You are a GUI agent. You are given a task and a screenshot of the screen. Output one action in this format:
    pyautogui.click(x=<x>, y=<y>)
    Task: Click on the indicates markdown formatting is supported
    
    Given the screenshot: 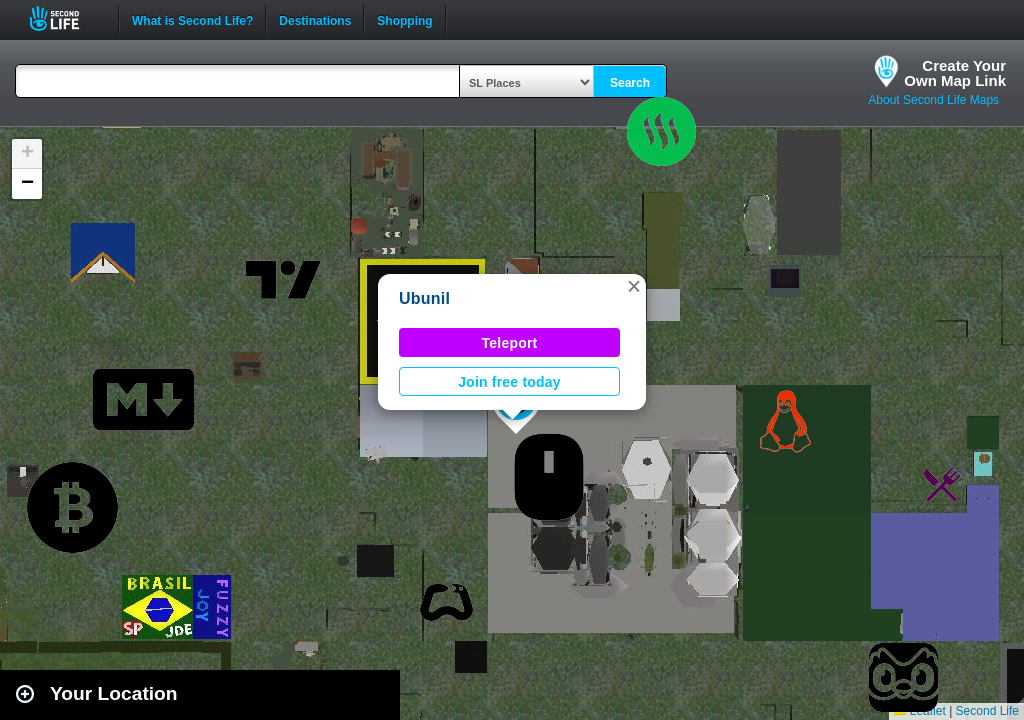 What is the action you would take?
    pyautogui.click(x=143, y=399)
    